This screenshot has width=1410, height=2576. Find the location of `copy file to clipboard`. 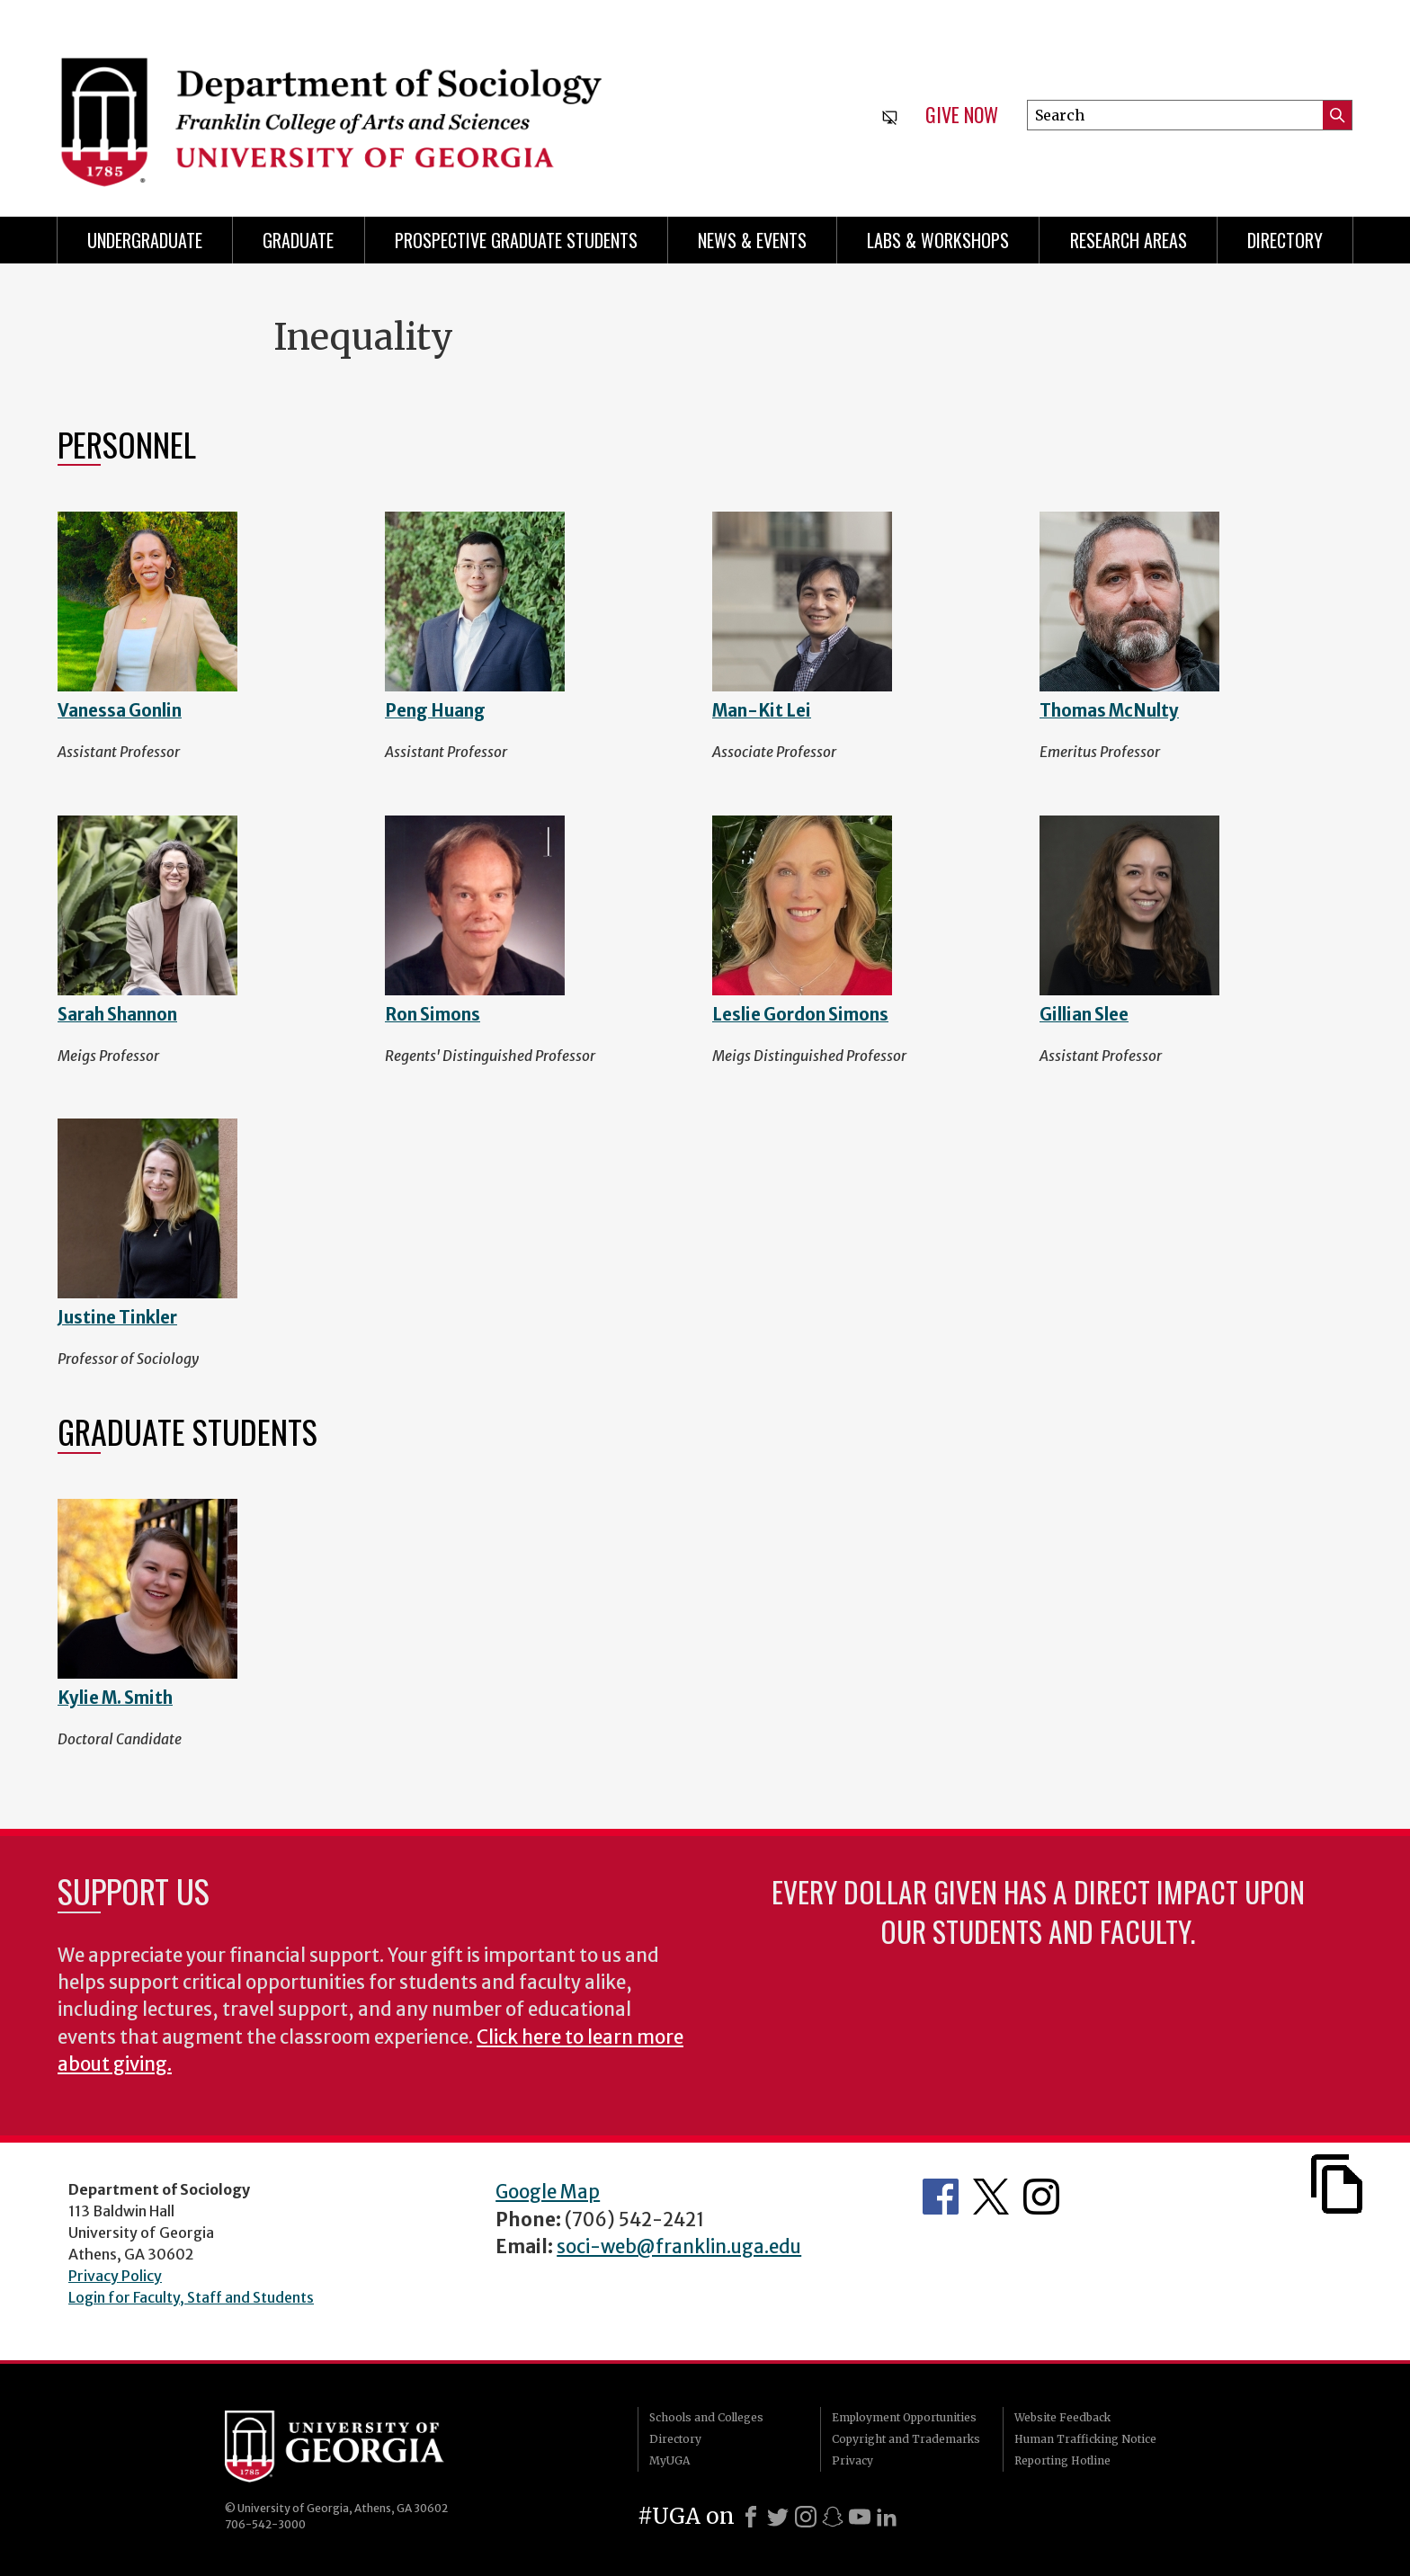

copy file to clipboard is located at coordinates (1338, 2184).